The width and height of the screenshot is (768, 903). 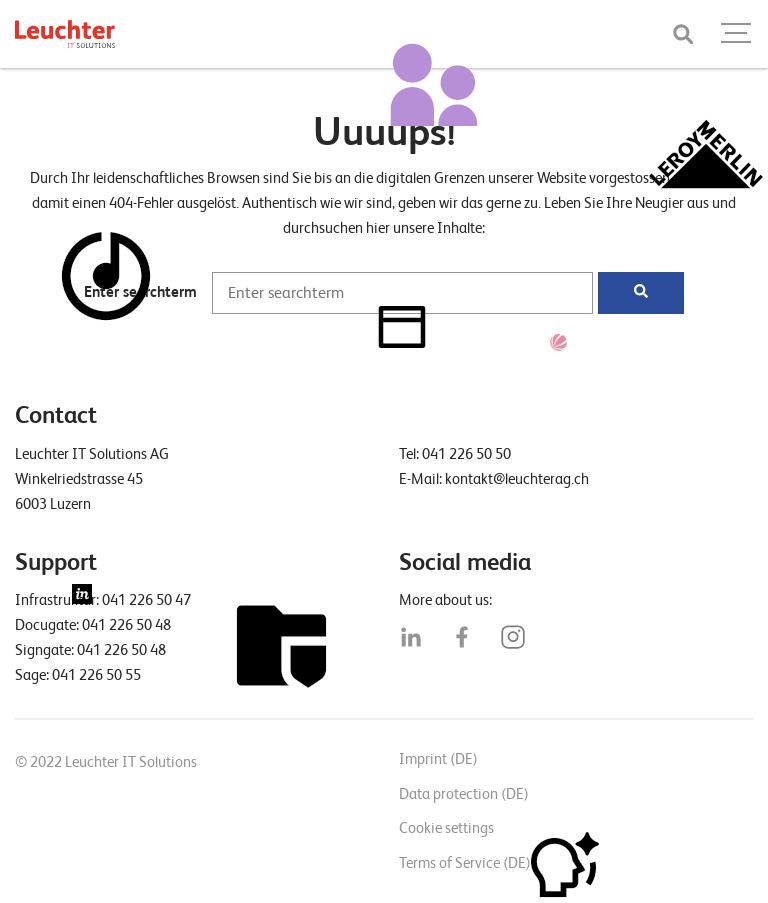 What do you see at coordinates (706, 154) in the screenshot?
I see `visit the Leroy Merlin website or app` at bounding box center [706, 154].